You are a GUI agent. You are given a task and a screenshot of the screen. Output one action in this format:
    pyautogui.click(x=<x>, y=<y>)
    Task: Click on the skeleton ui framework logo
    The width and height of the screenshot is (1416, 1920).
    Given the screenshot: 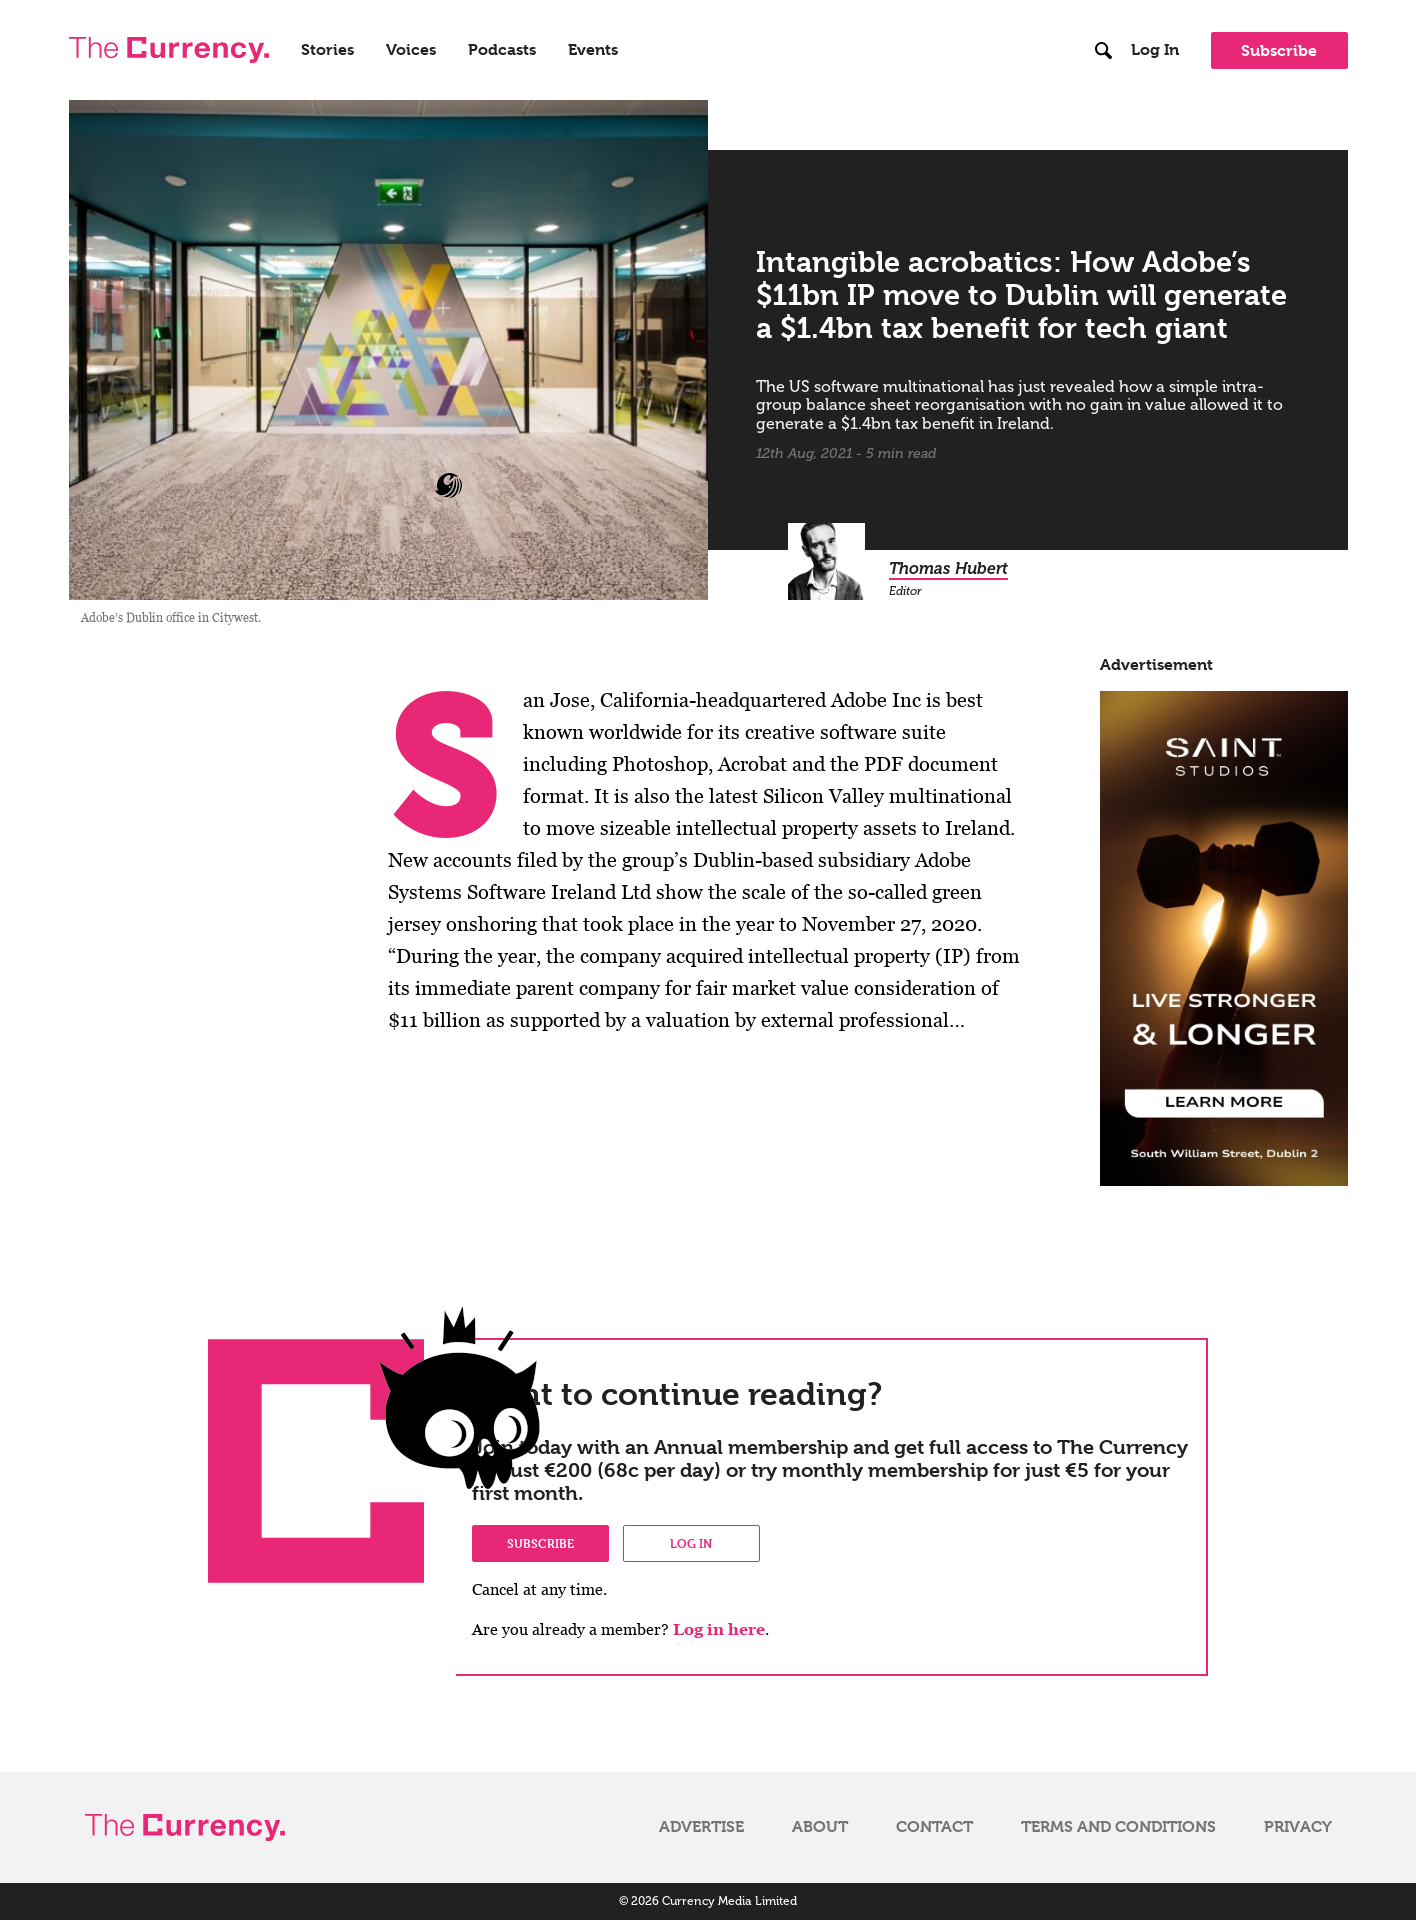 What is the action you would take?
    pyautogui.click(x=459, y=1397)
    